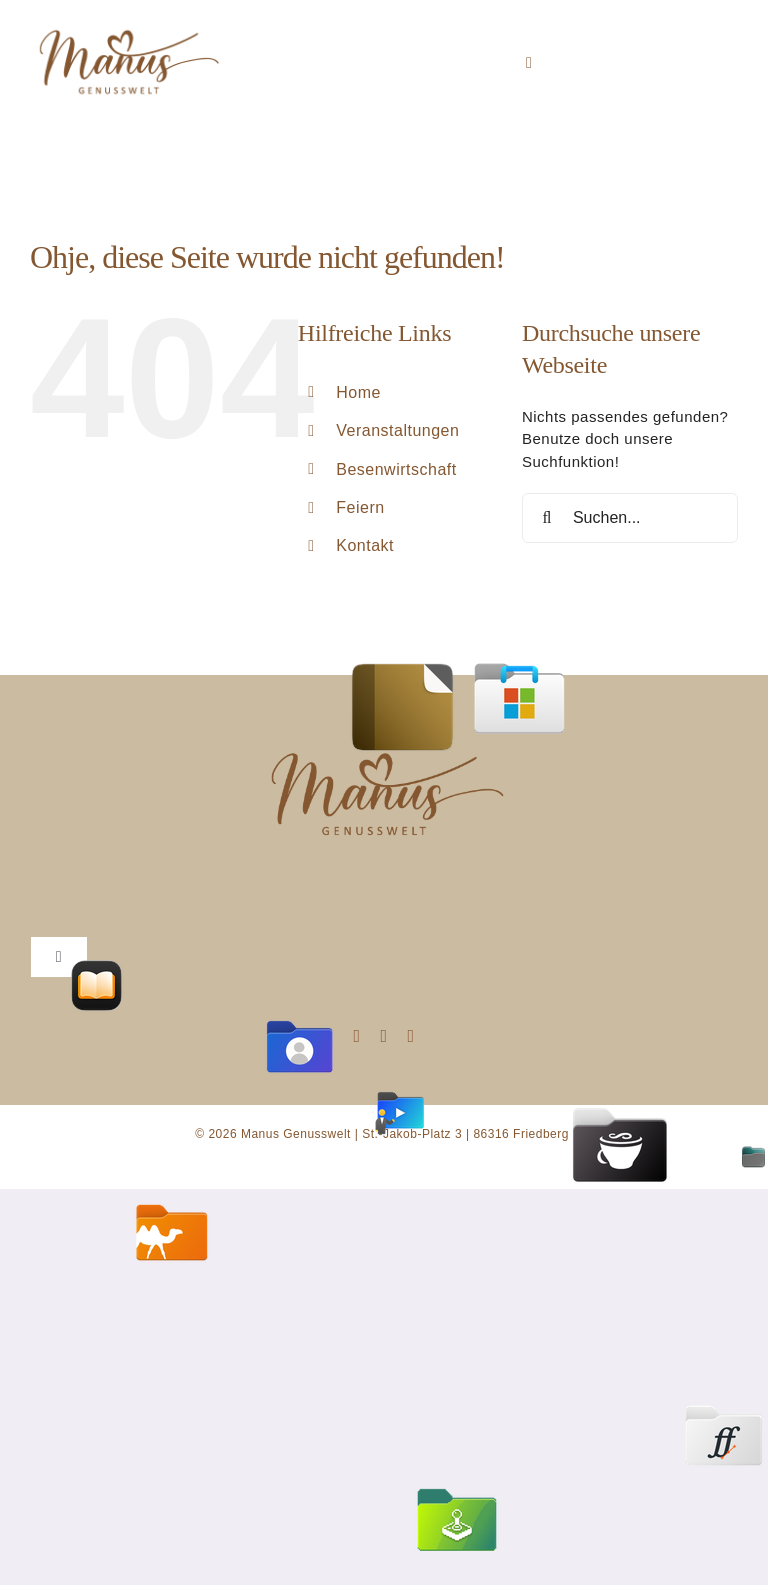 The width and height of the screenshot is (768, 1585). What do you see at coordinates (619, 1147) in the screenshot?
I see `folder containing coffeescript project files` at bounding box center [619, 1147].